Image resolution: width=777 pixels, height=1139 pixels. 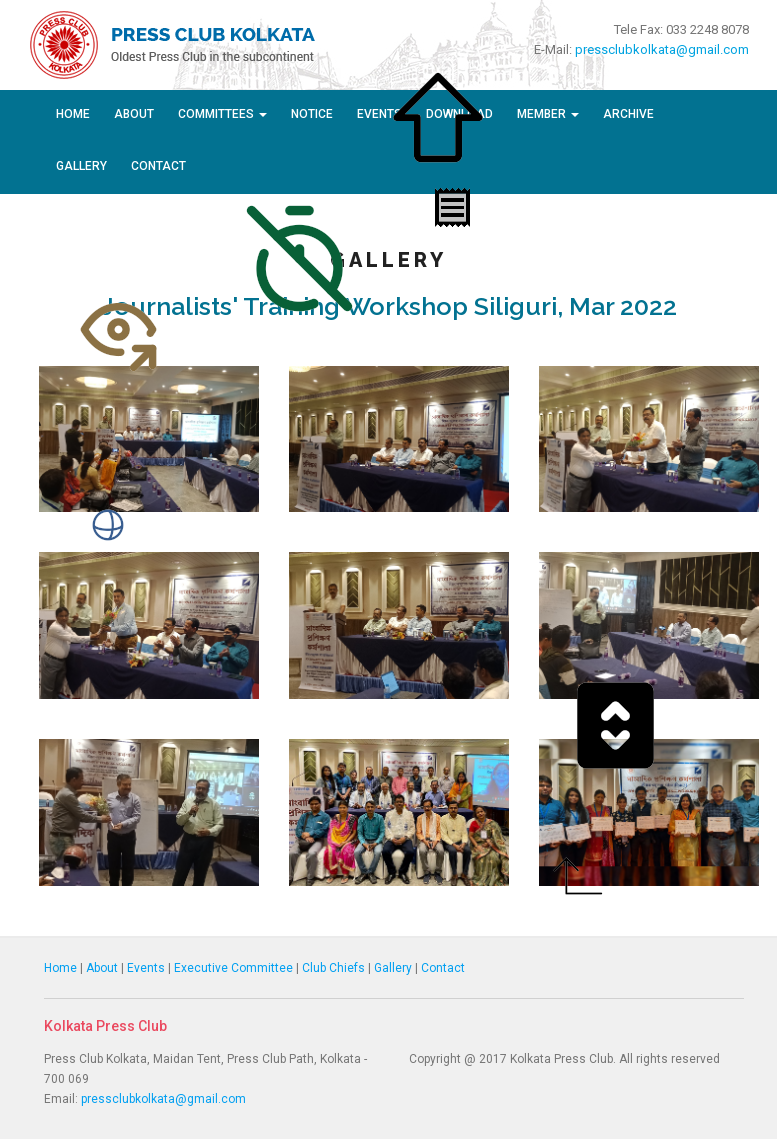 I want to click on go back and return to top, so click(x=576, y=878).